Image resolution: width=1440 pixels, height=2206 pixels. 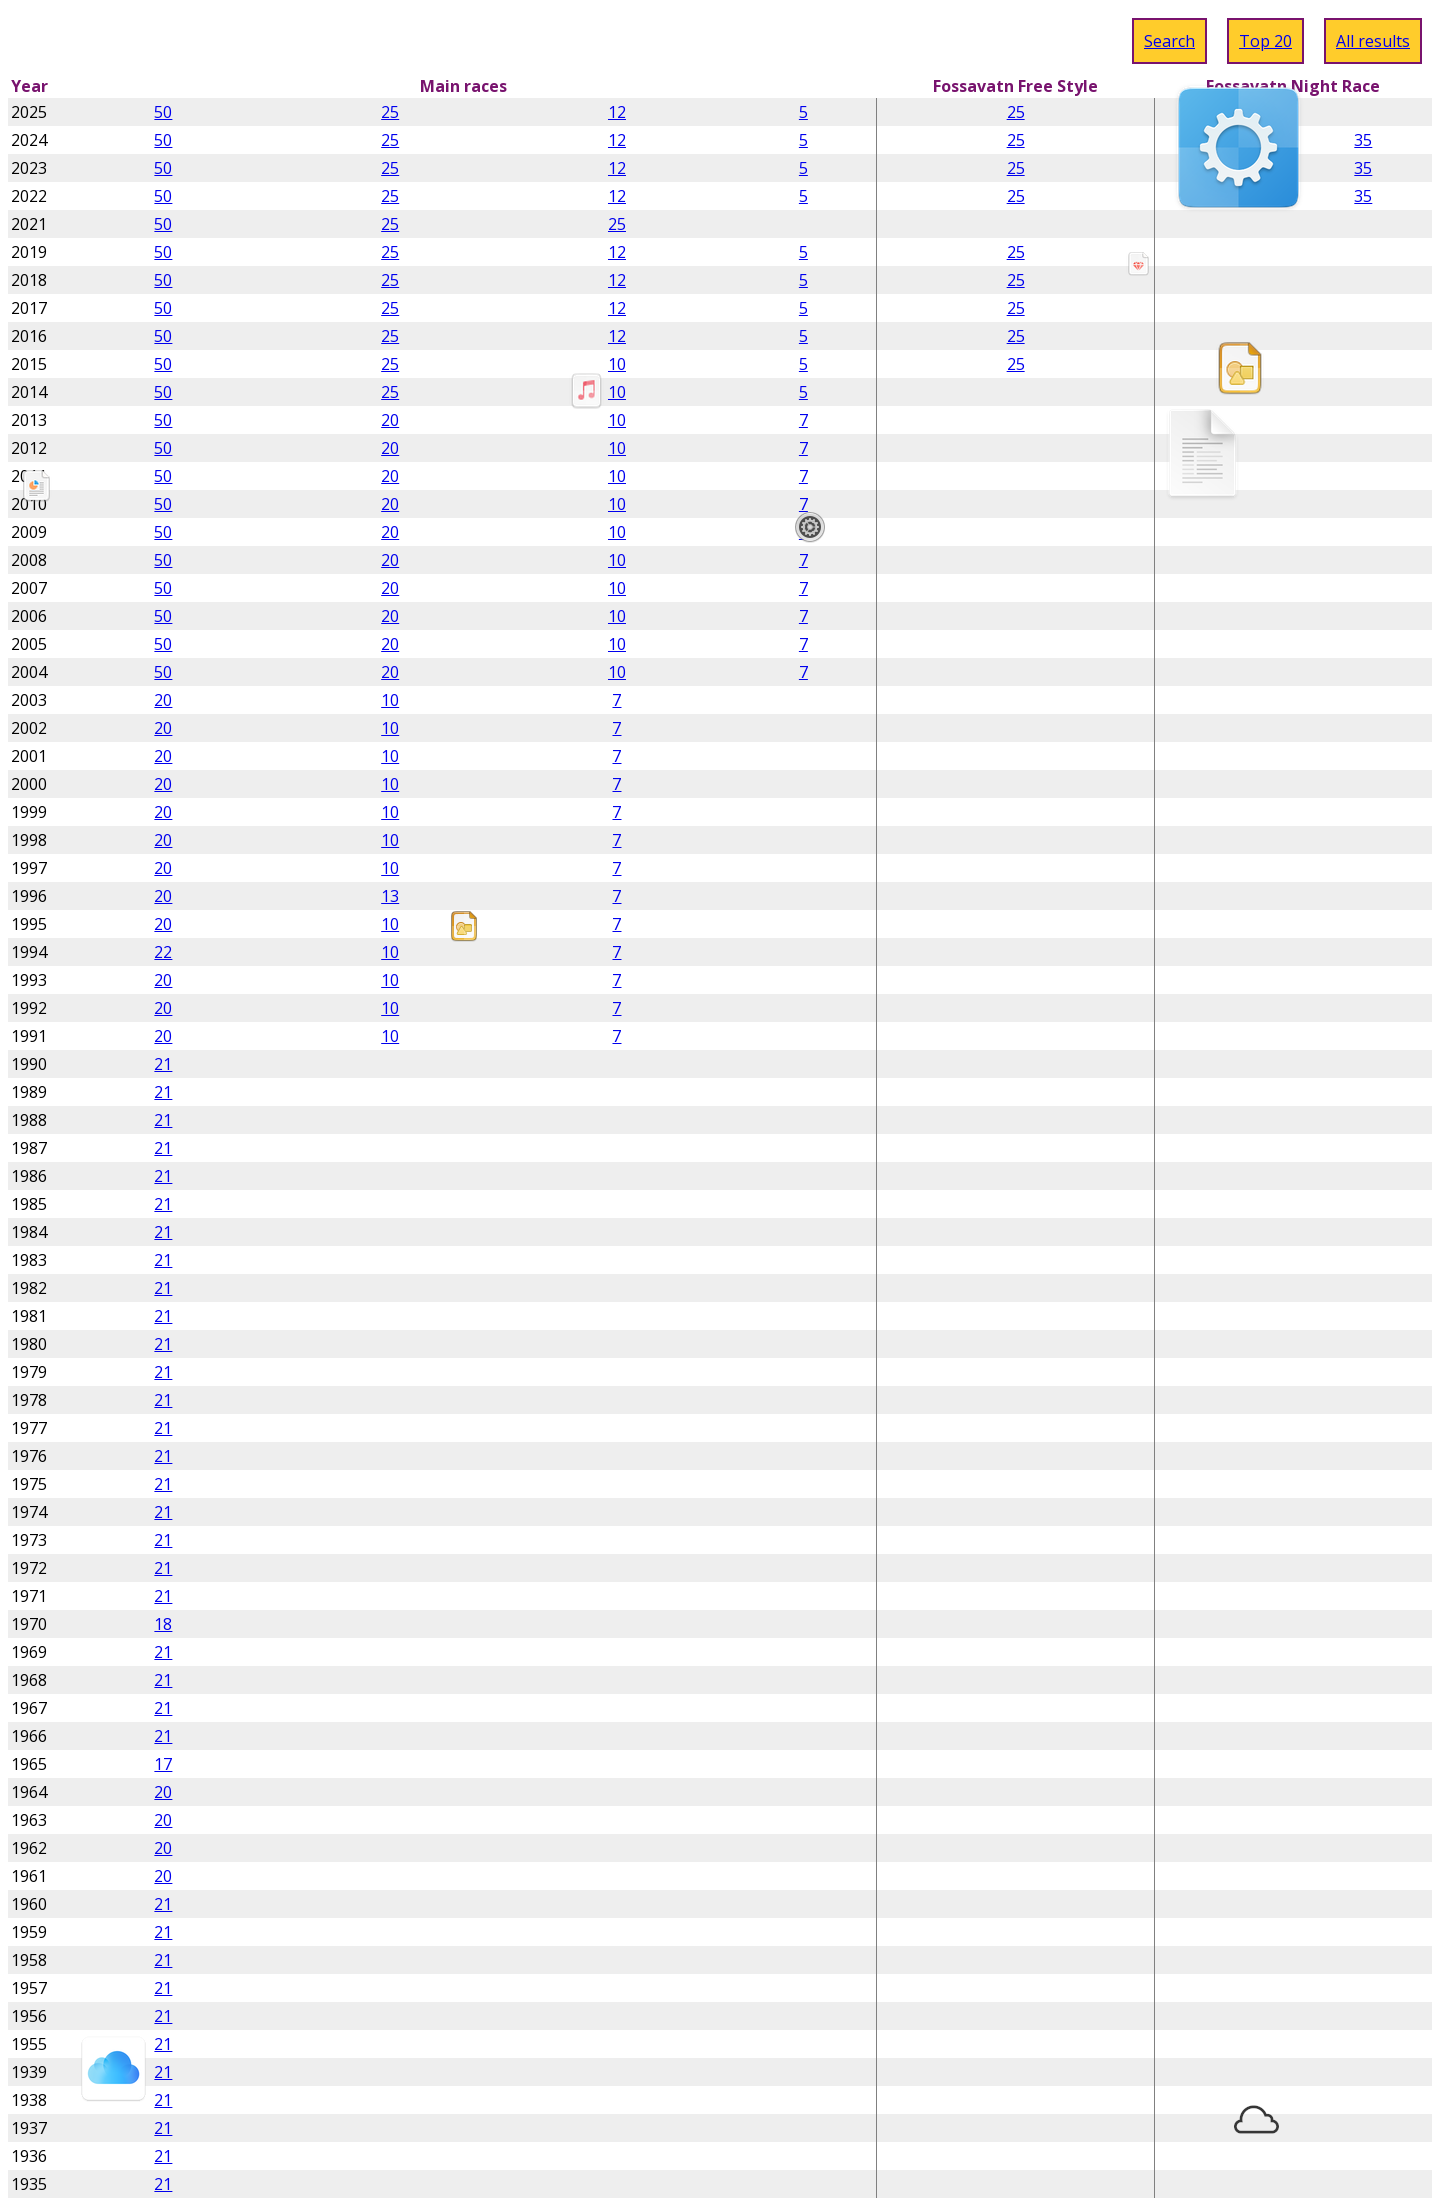 What do you see at coordinates (36, 485) in the screenshot?
I see `open a presentation file` at bounding box center [36, 485].